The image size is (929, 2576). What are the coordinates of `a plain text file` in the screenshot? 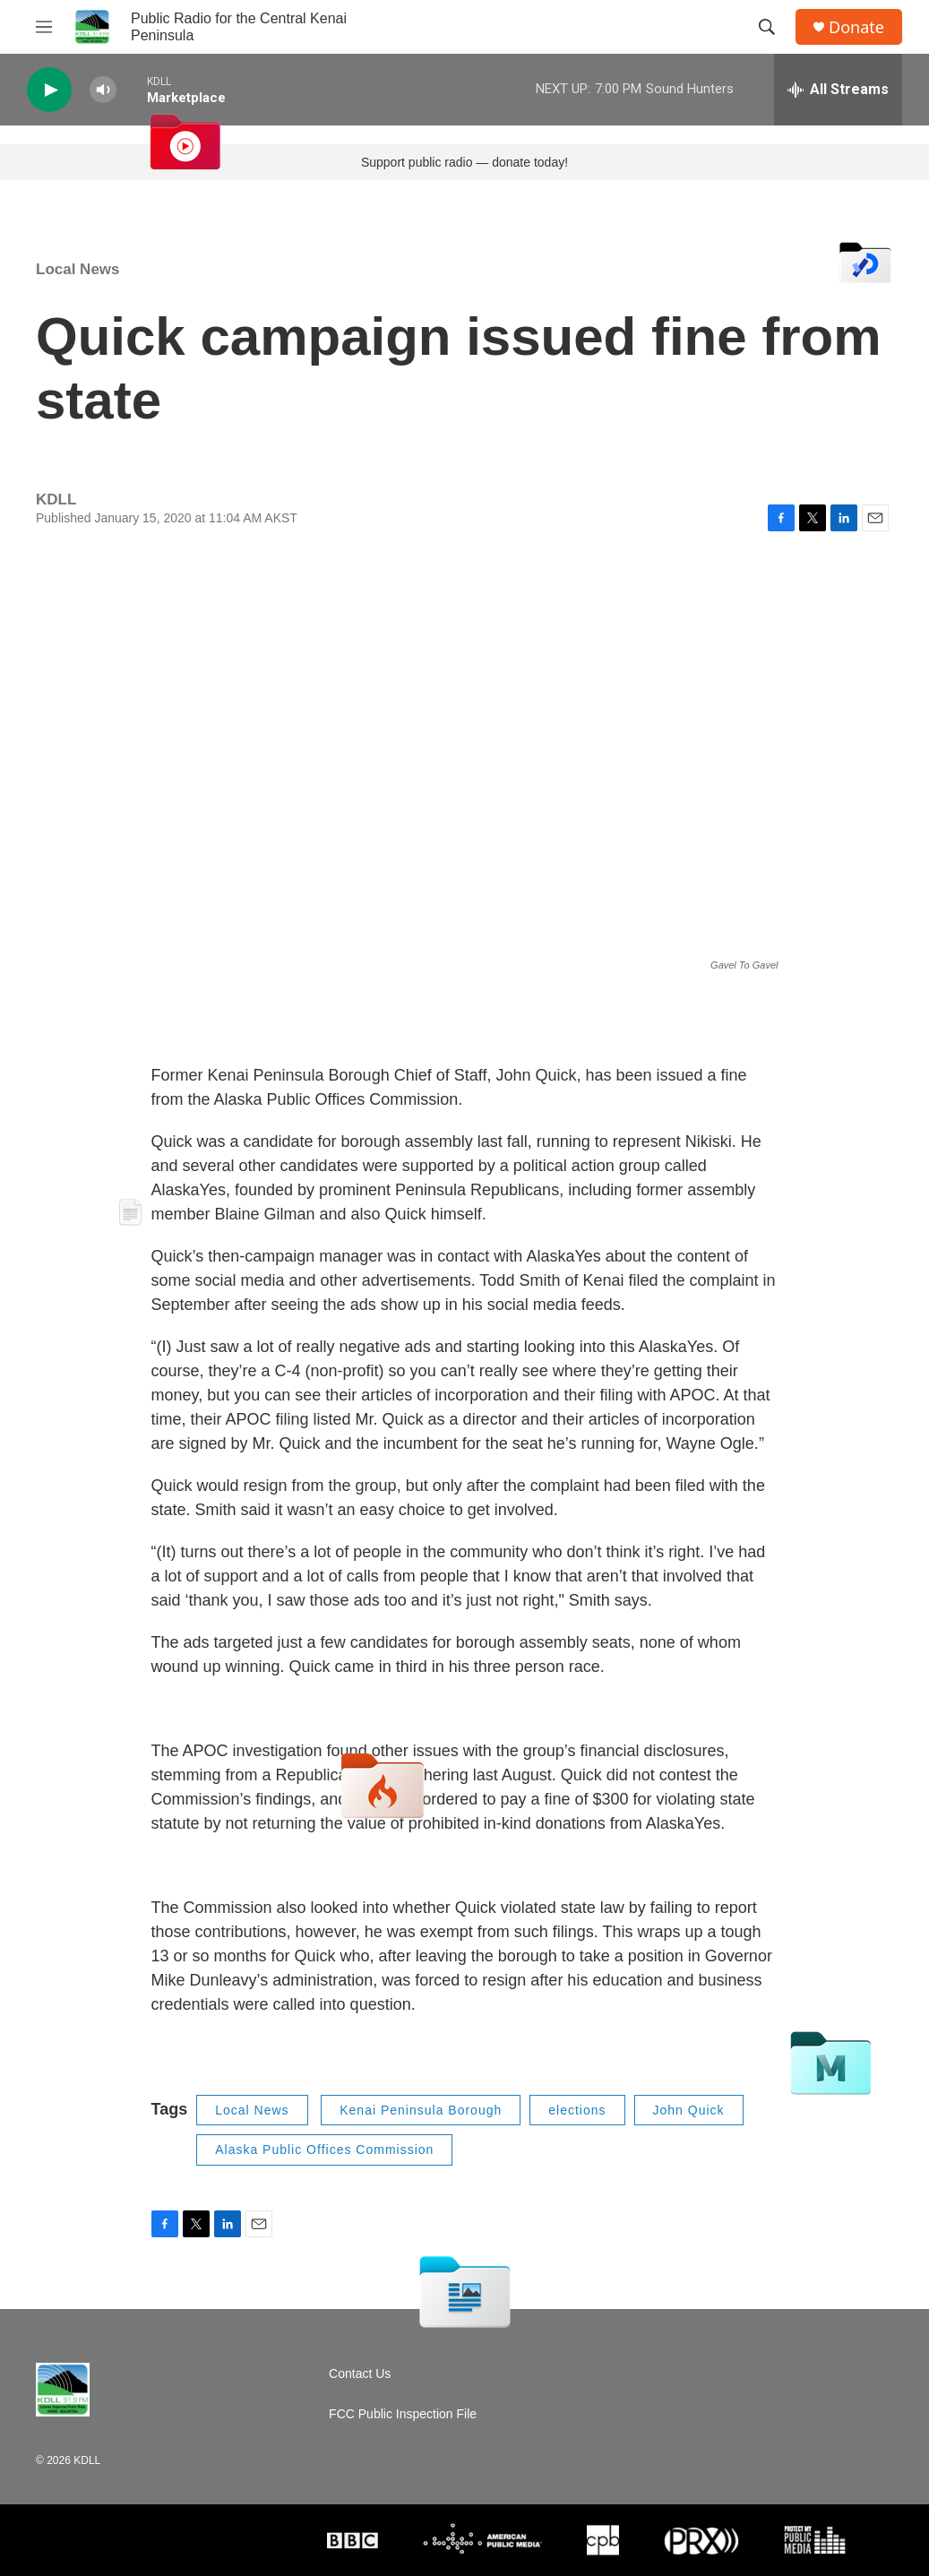 It's located at (130, 1211).